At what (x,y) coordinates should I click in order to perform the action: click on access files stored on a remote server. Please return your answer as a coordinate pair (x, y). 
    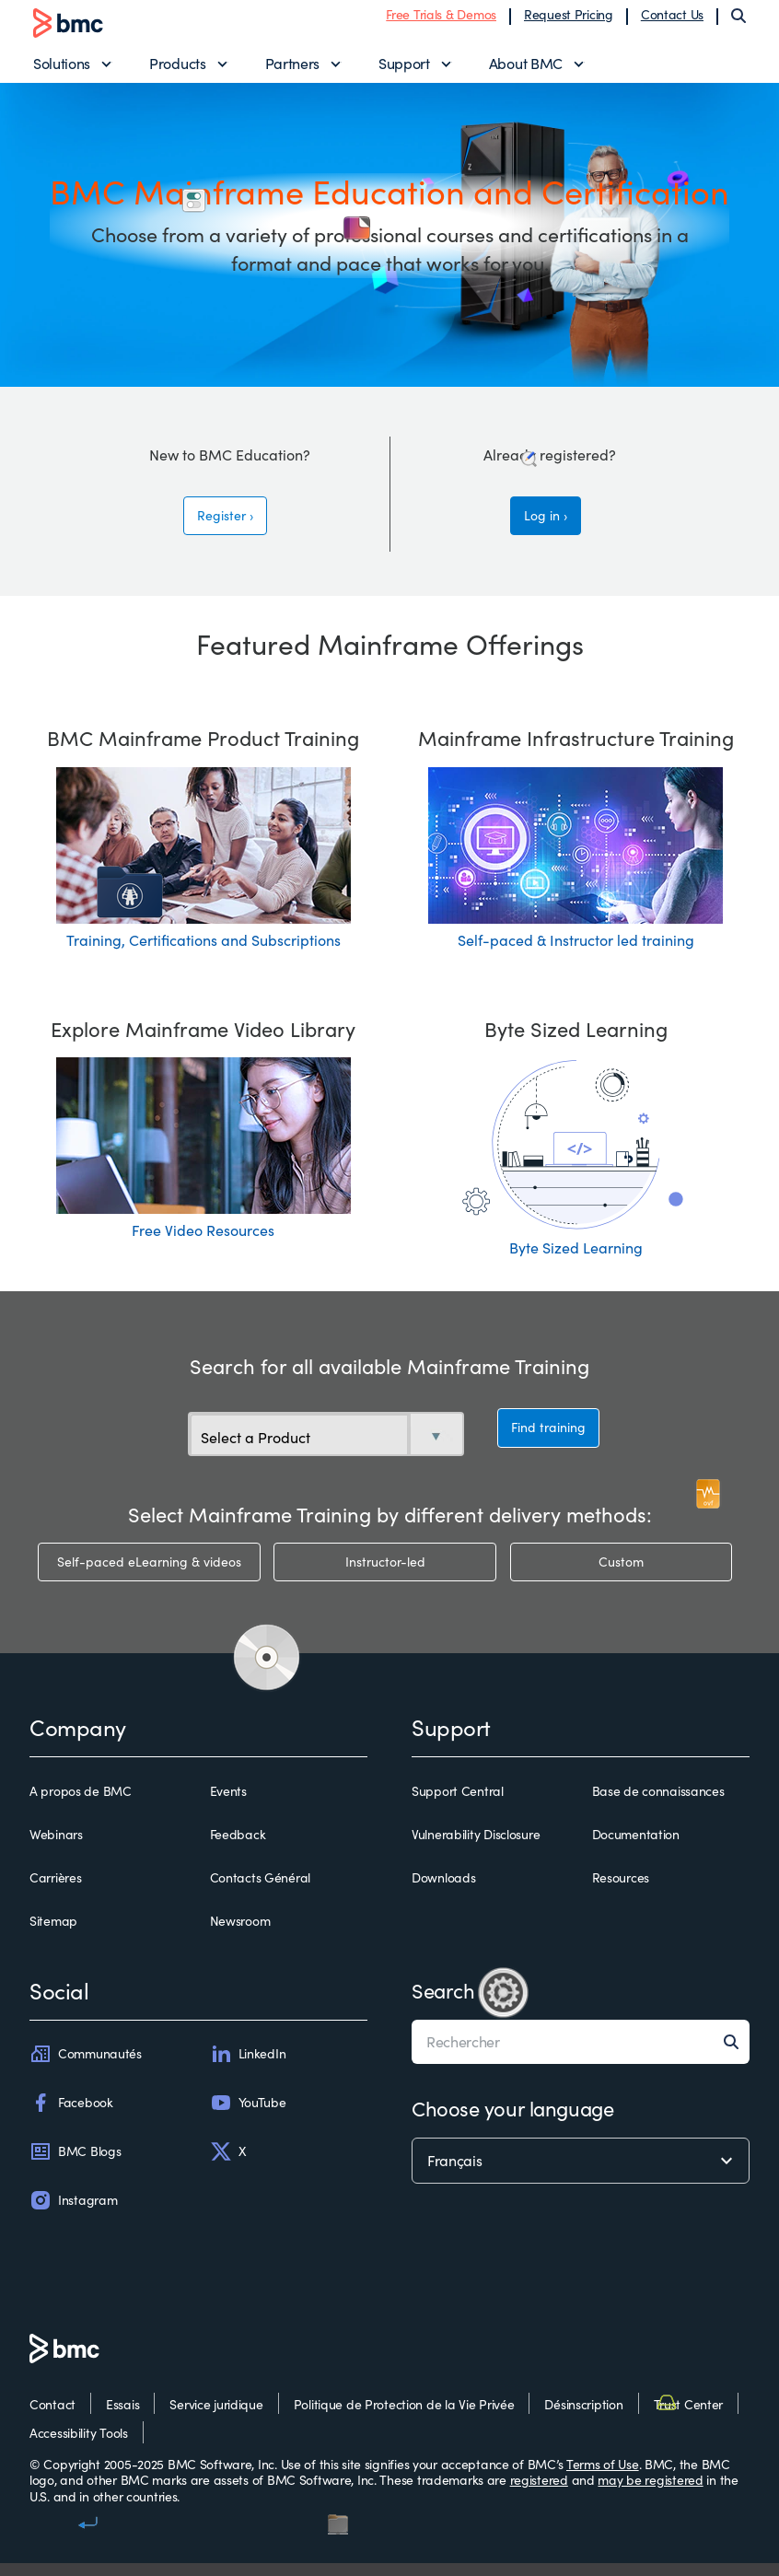
    Looking at the image, I should click on (338, 2524).